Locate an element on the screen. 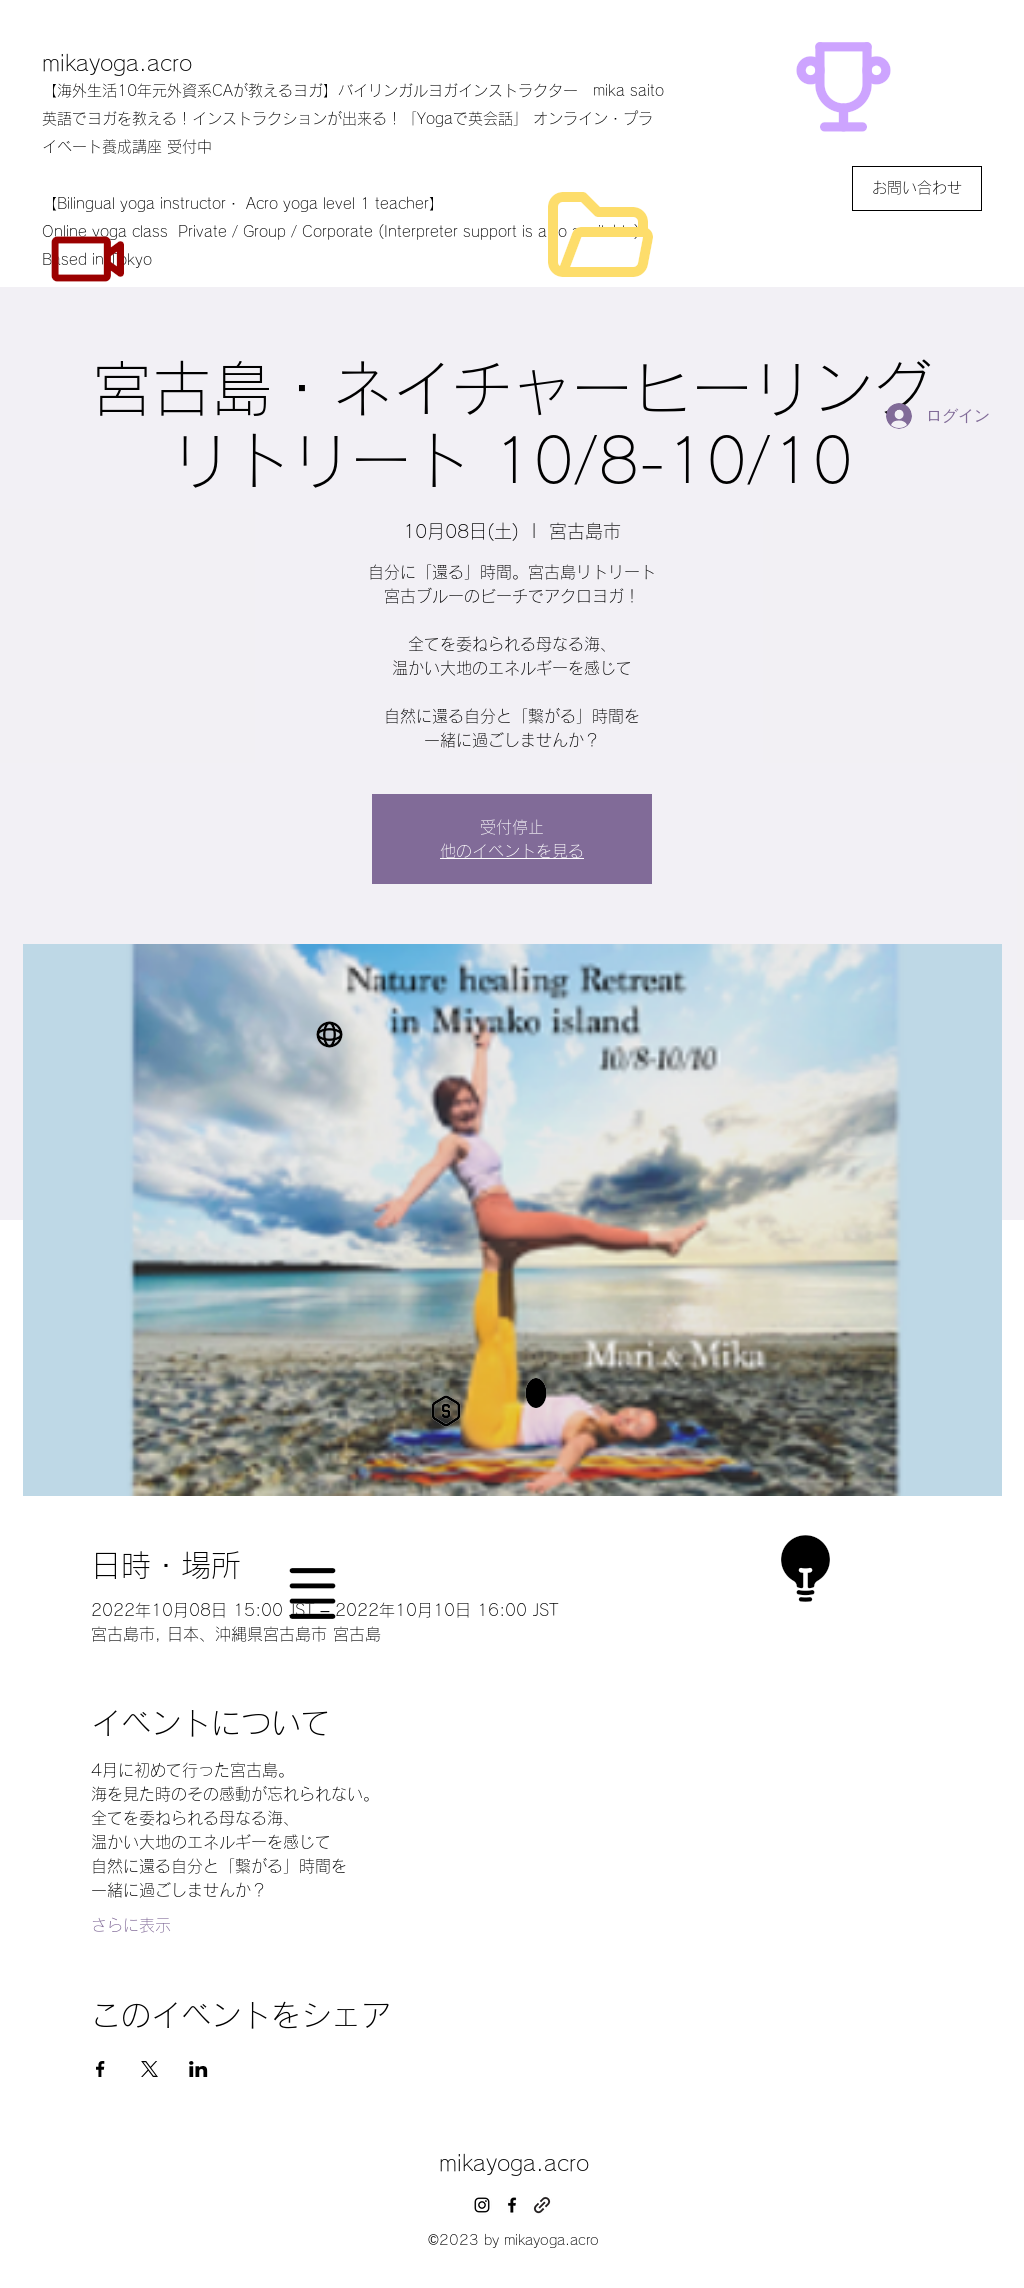 The height and width of the screenshot is (2288, 1024). indicates a service or system status is located at coordinates (446, 1411).